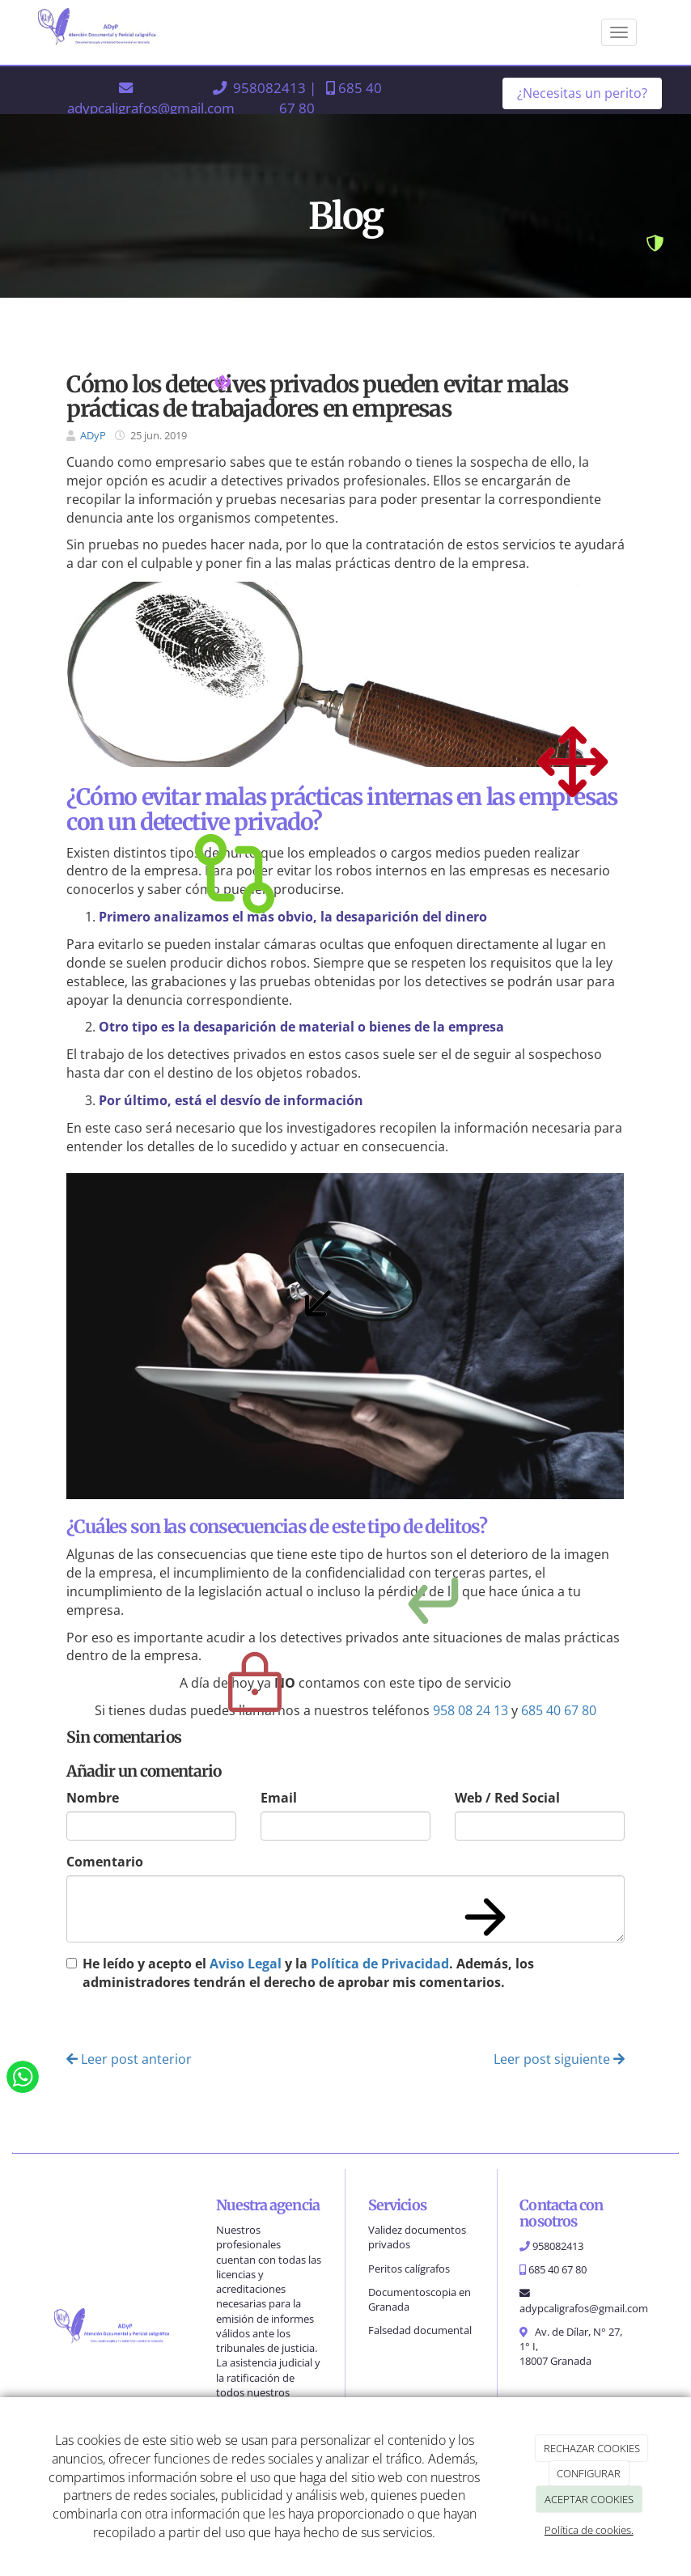 The image size is (691, 2576). I want to click on compare branches or commits in a repository, so click(235, 874).